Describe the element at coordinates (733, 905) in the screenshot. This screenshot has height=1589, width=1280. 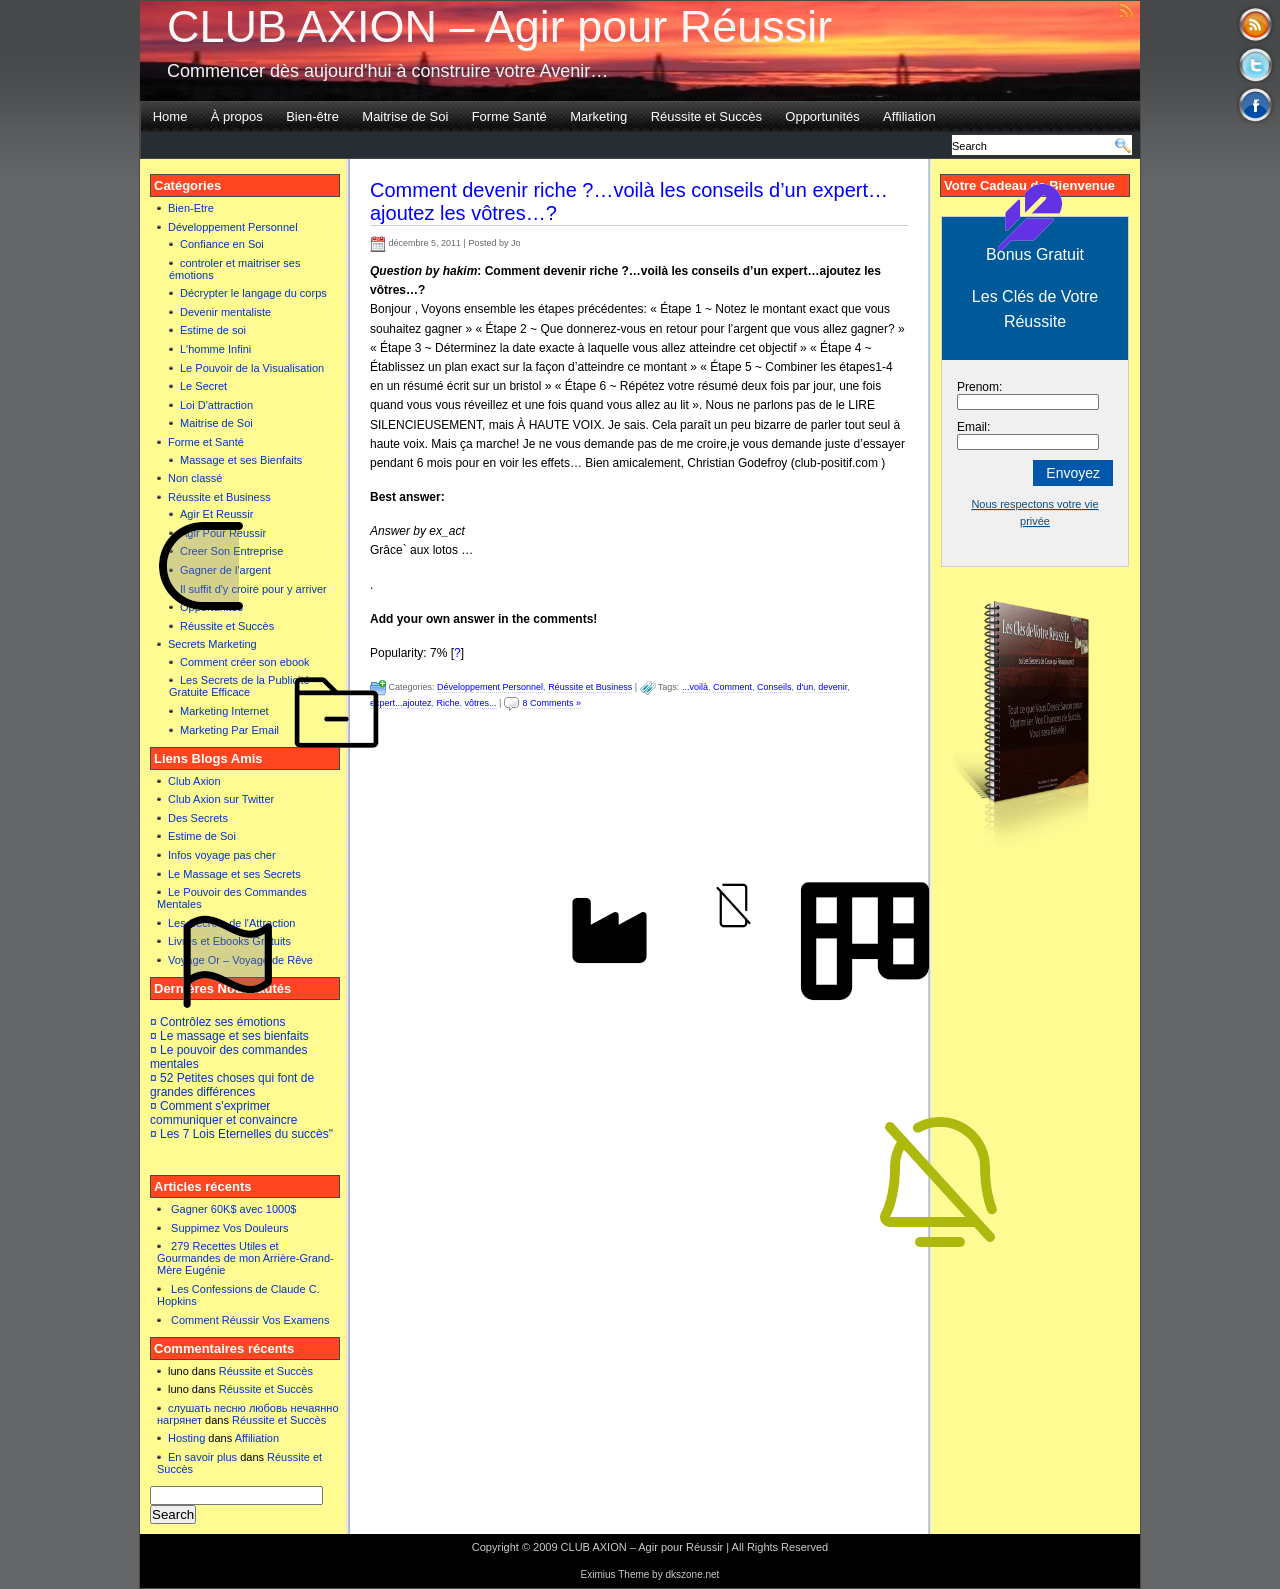
I see `mobile device unavailable or disconnected` at that location.